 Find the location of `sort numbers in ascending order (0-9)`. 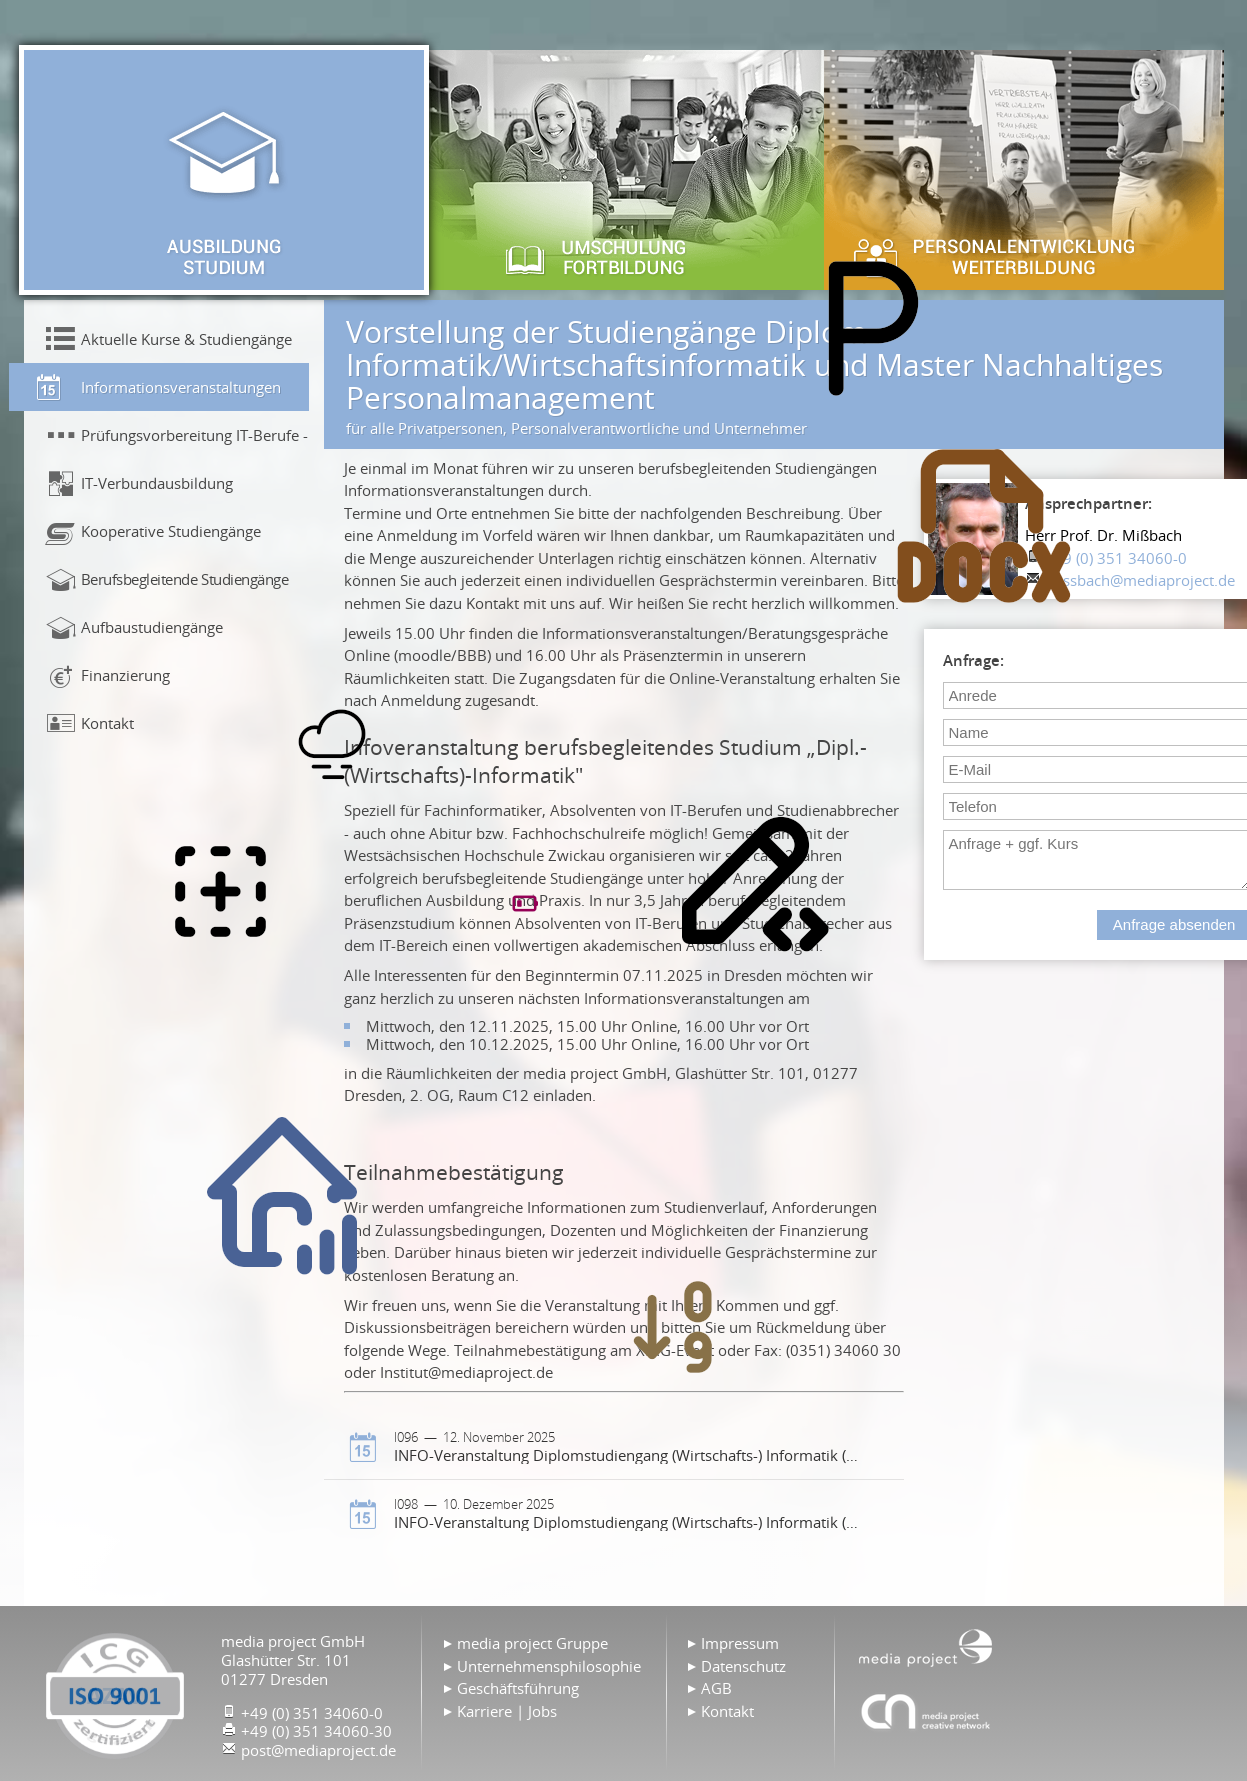

sort numbers in ascending order (0-9) is located at coordinates (675, 1327).